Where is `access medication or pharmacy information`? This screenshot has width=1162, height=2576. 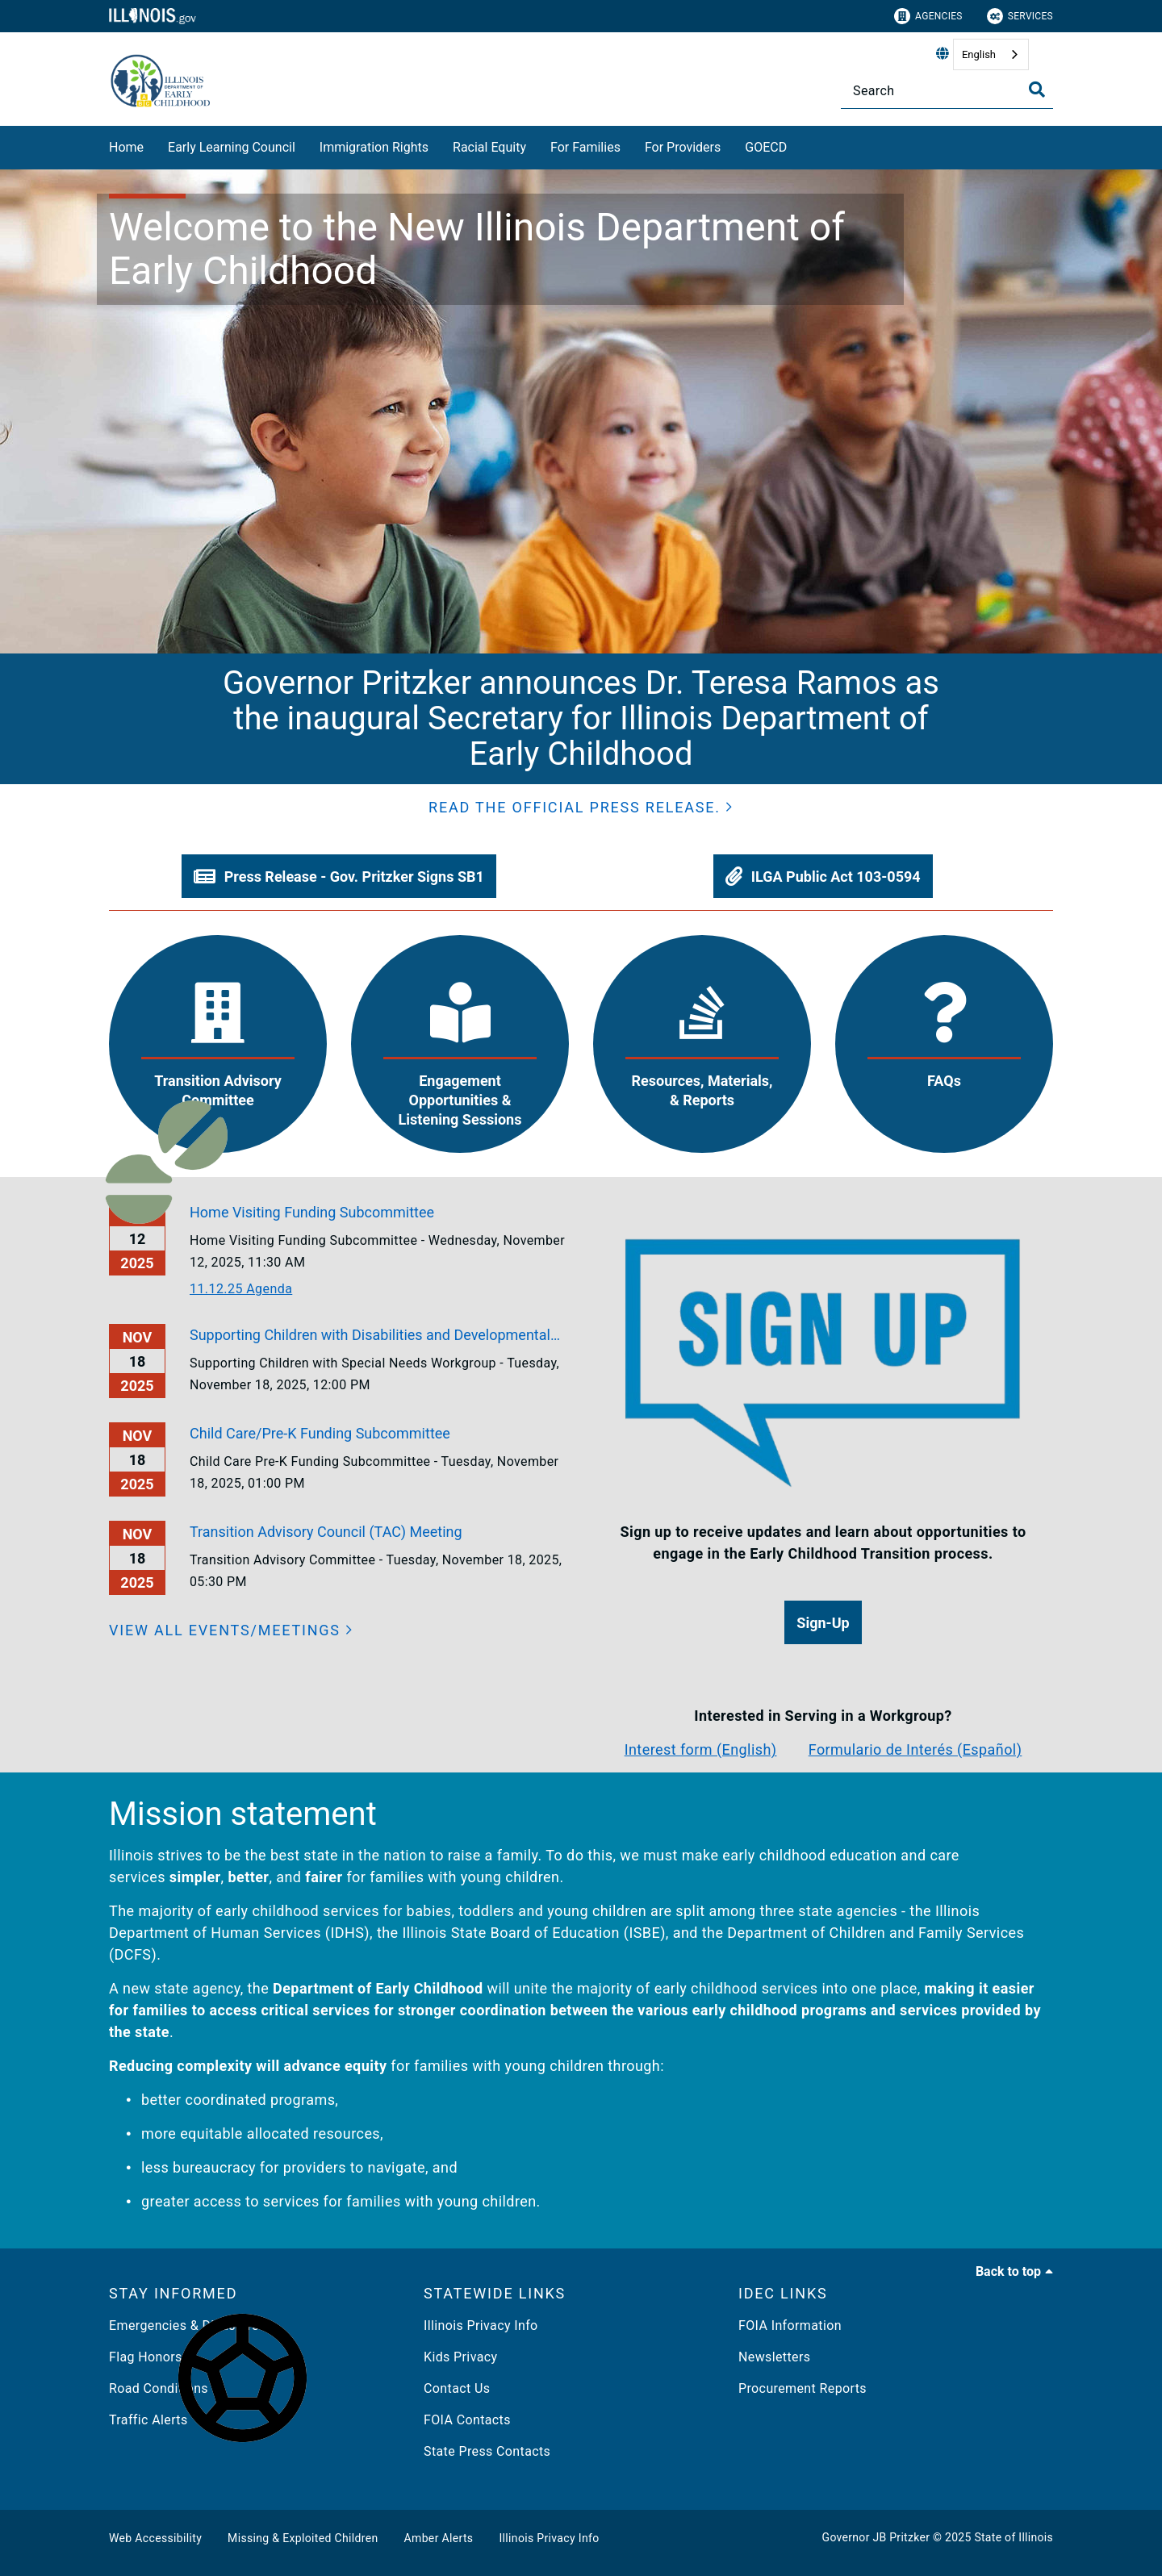
access medication or pharmacy information is located at coordinates (165, 1162).